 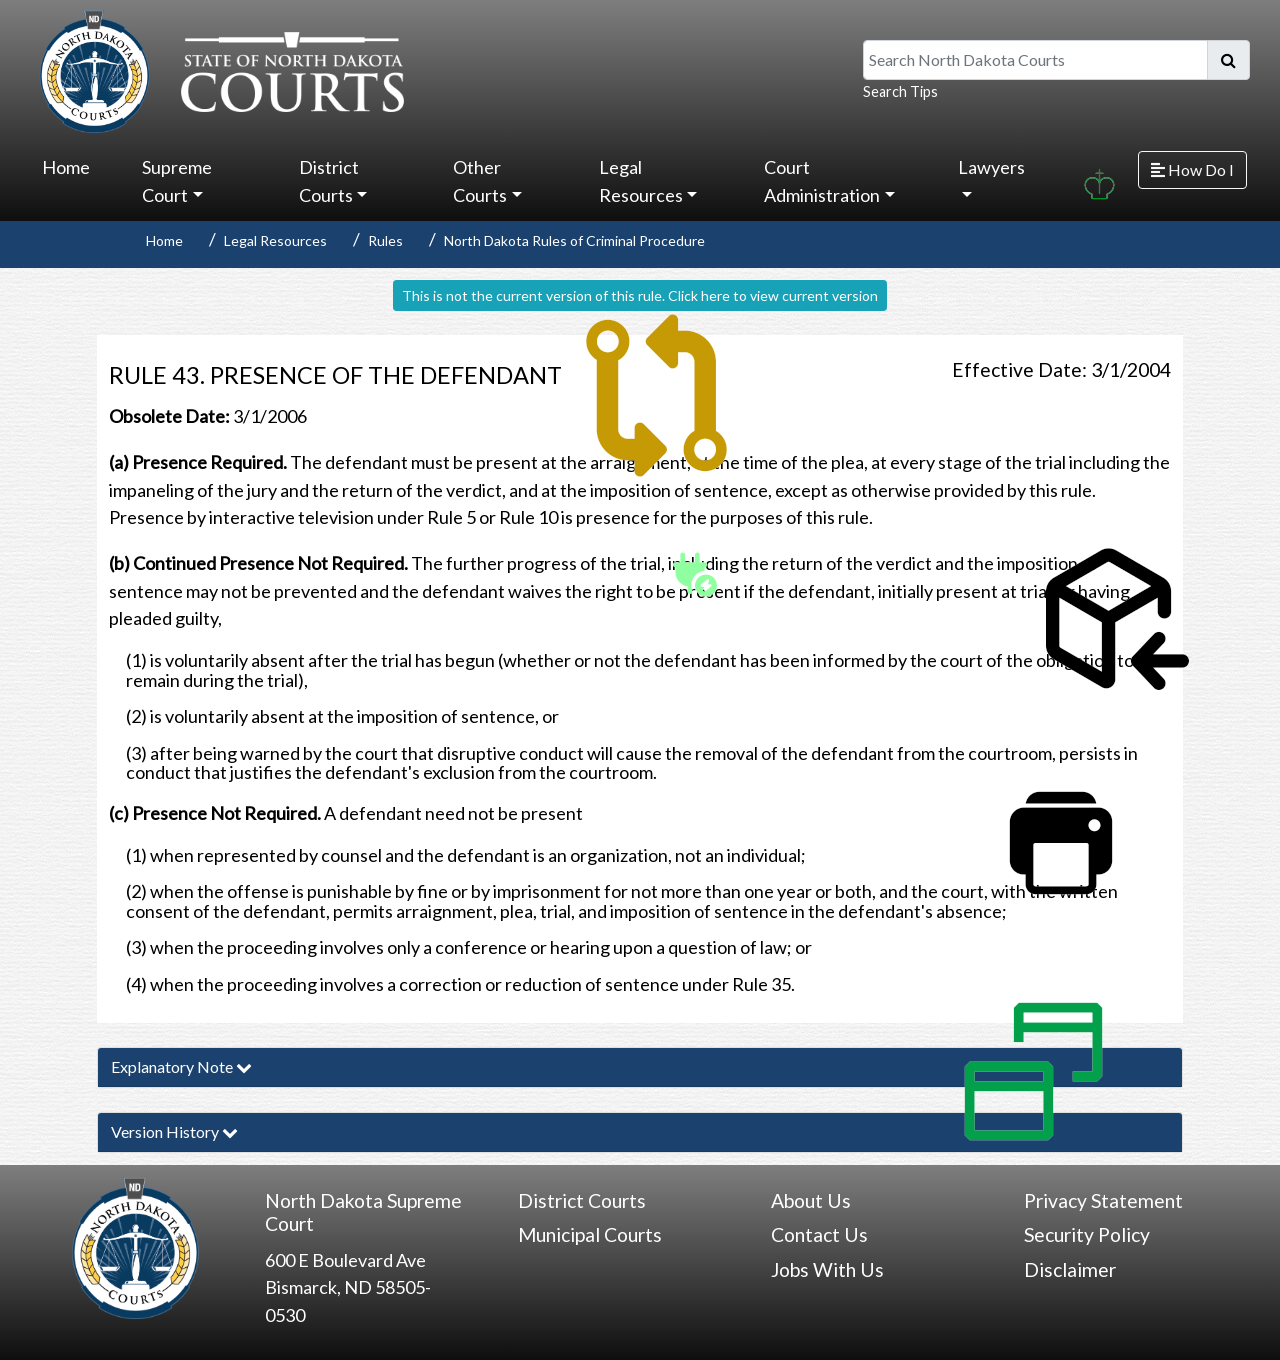 What do you see at coordinates (692, 574) in the screenshot?
I see `indicates active power connection or charging` at bounding box center [692, 574].